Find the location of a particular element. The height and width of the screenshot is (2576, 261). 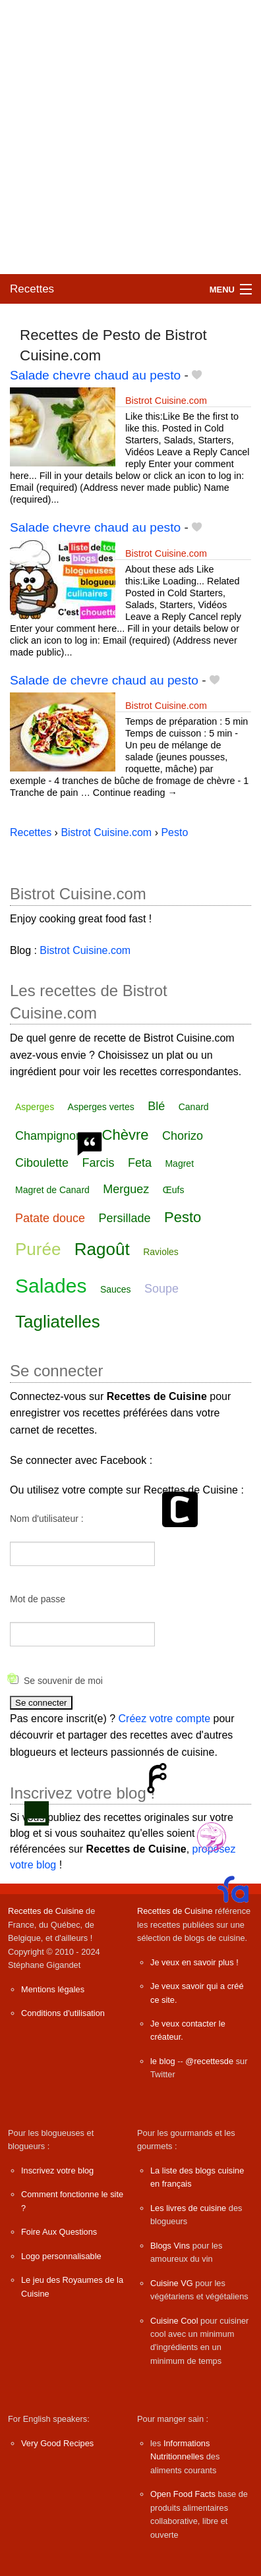

orange telecom company logo is located at coordinates (36, 1813).